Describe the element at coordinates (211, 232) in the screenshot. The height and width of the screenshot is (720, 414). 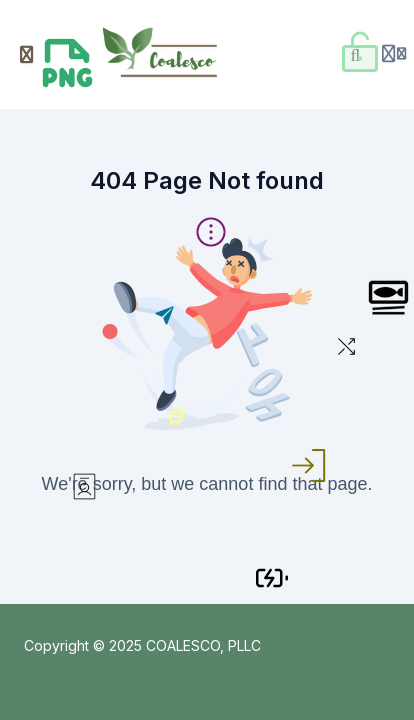
I see `open more options menu` at that location.